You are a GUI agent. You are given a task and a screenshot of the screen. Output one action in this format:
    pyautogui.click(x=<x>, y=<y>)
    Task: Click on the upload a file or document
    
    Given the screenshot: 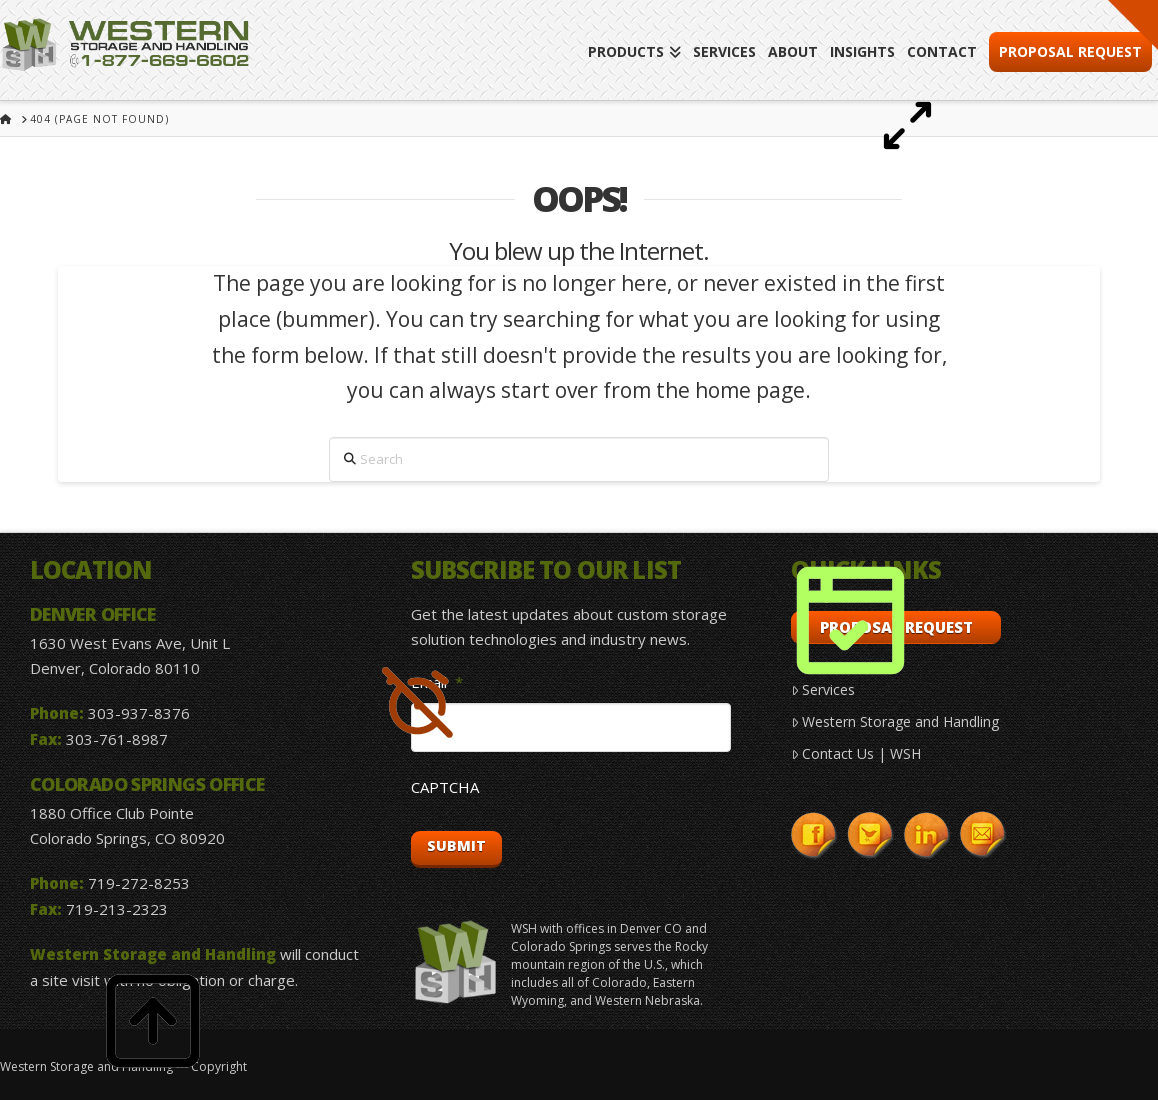 What is the action you would take?
    pyautogui.click(x=153, y=1021)
    